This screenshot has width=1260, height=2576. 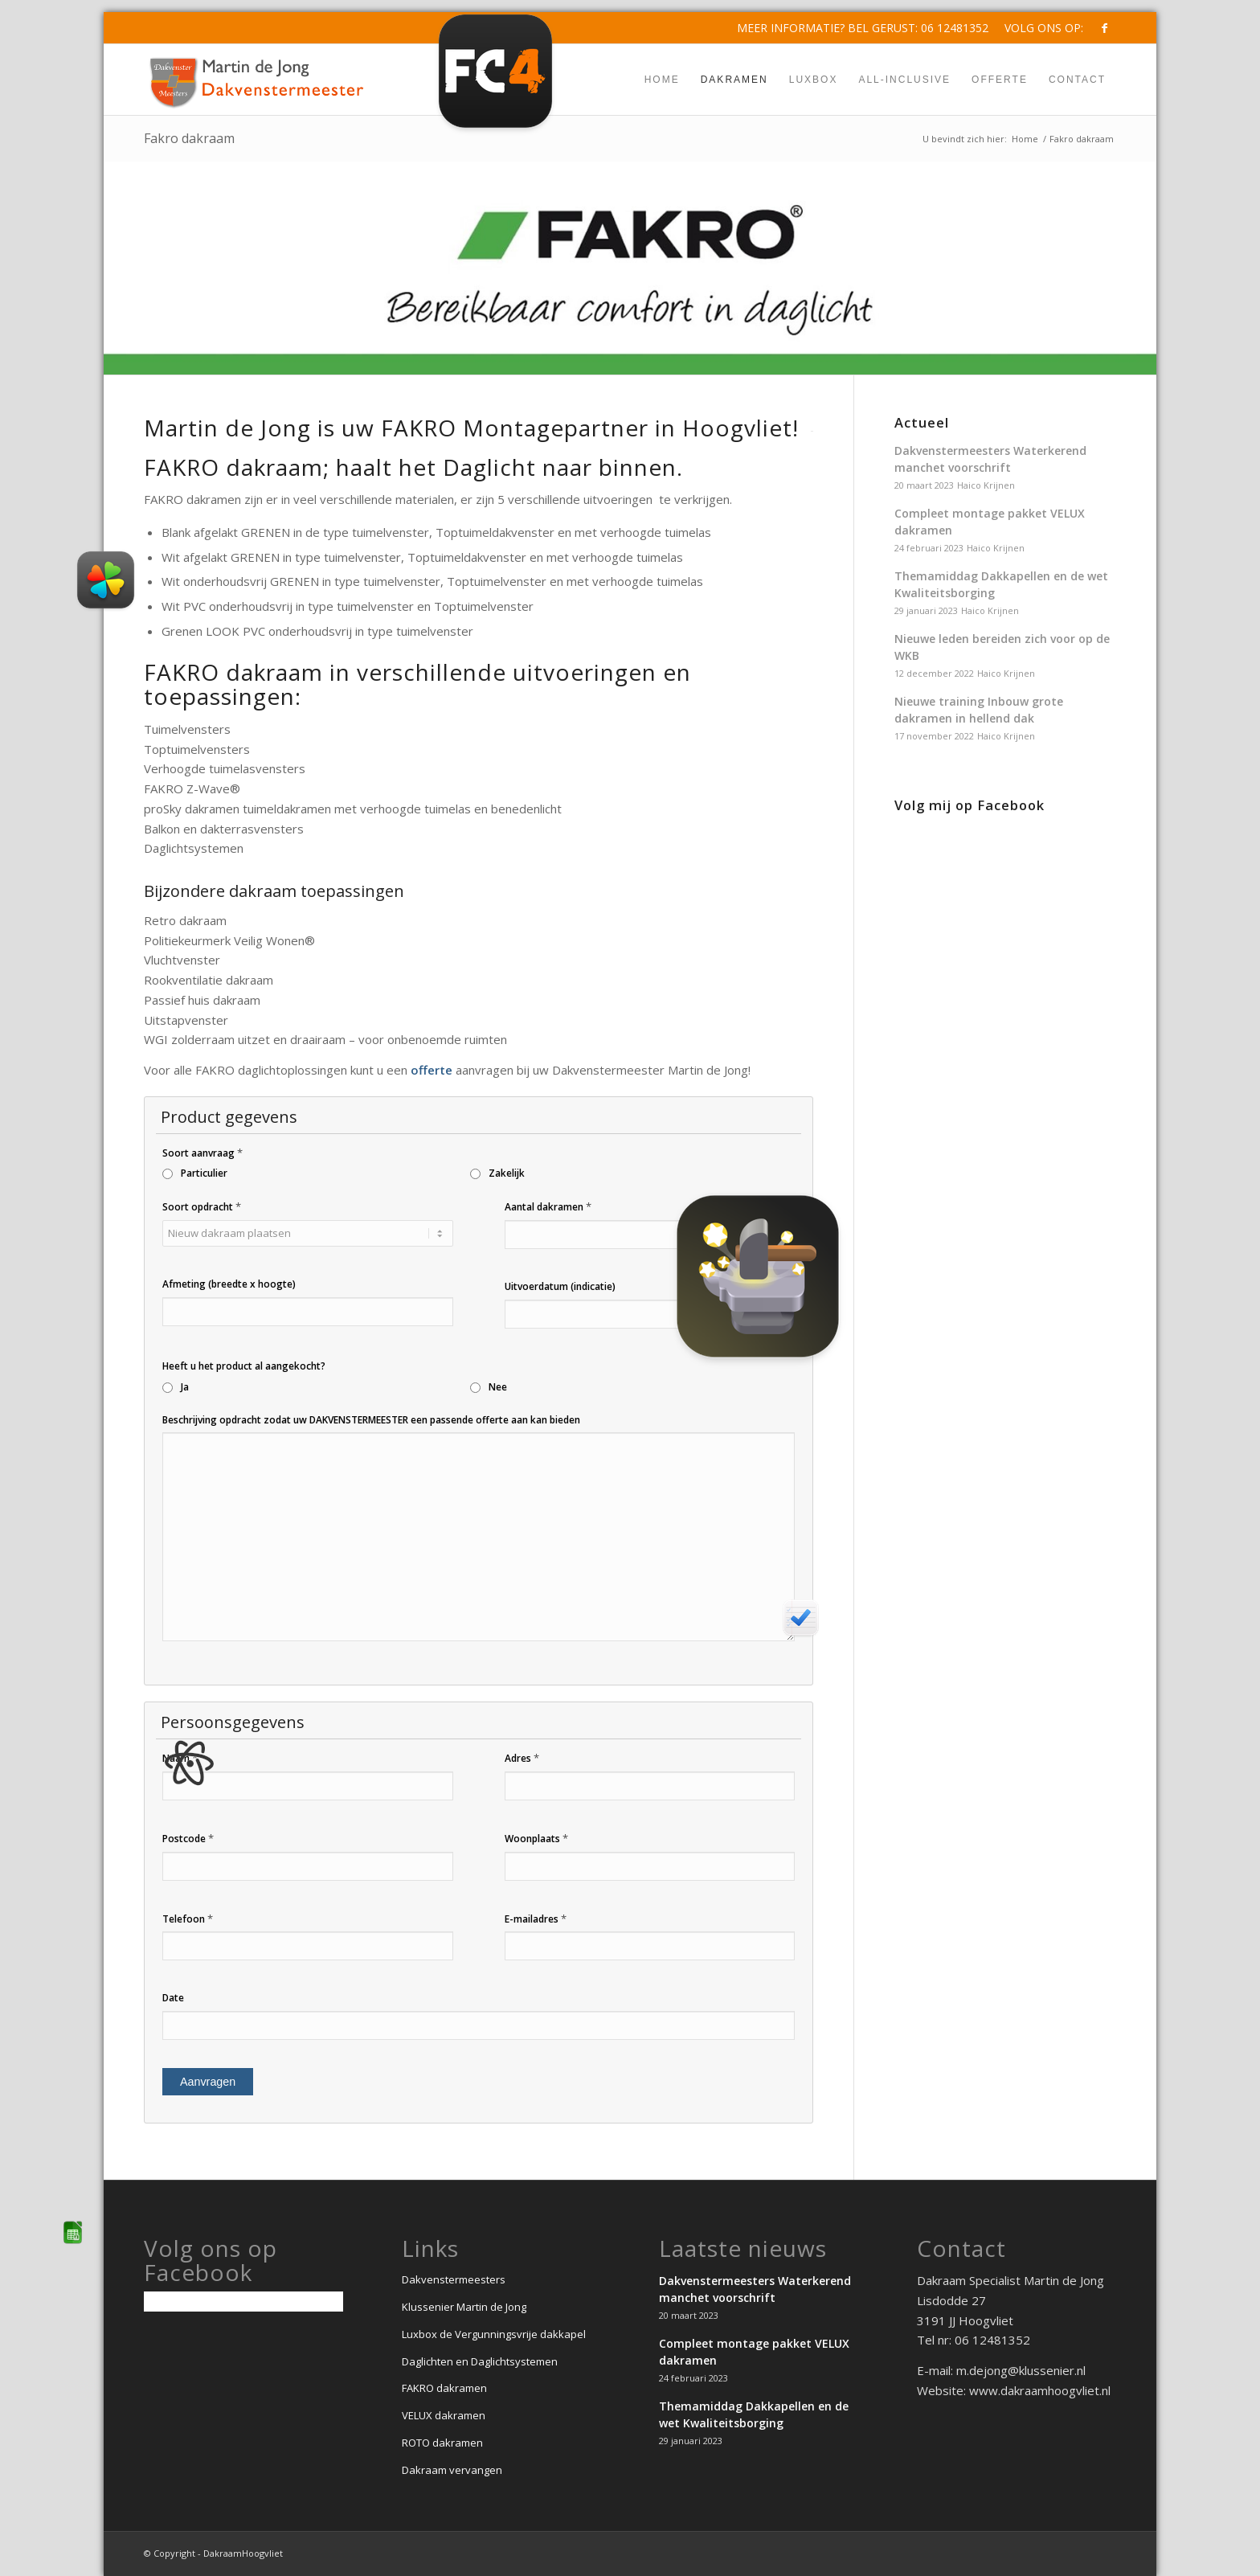 What do you see at coordinates (105, 579) in the screenshot?
I see `launch playonlinux to run windows applications` at bounding box center [105, 579].